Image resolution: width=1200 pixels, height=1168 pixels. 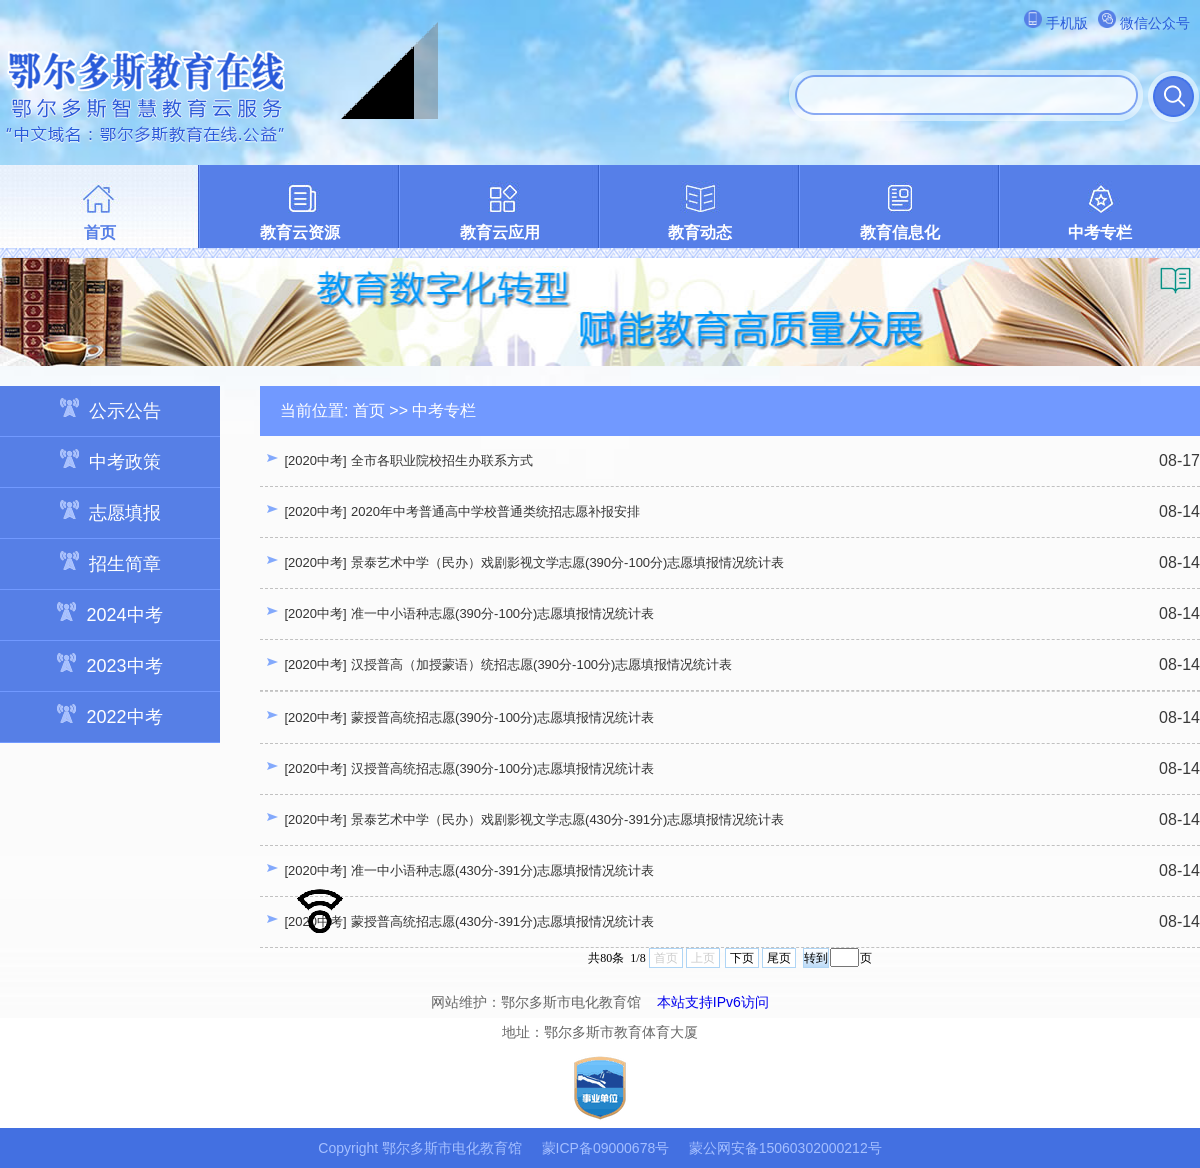 I want to click on indicates current cellular network signal strength, so click(x=389, y=70).